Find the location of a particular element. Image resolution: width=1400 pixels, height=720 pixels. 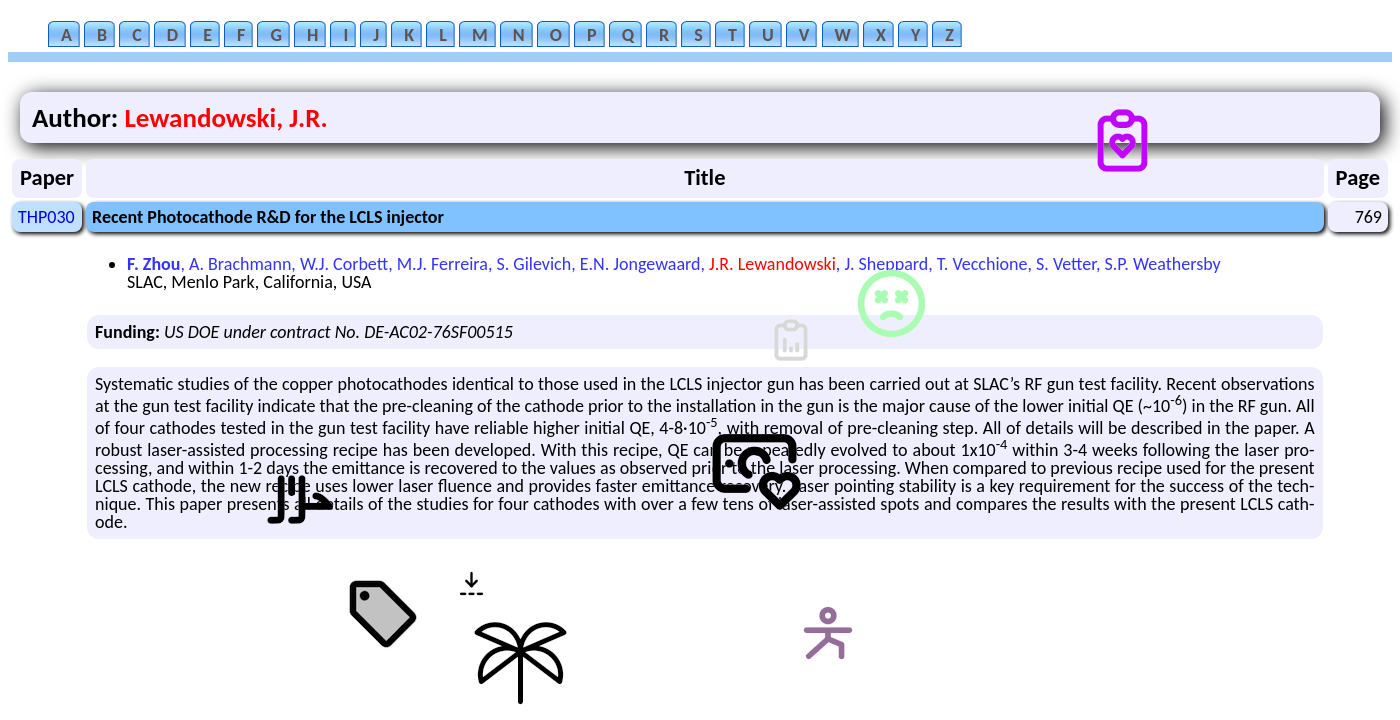

access tai chi or meditation exercises is located at coordinates (828, 635).